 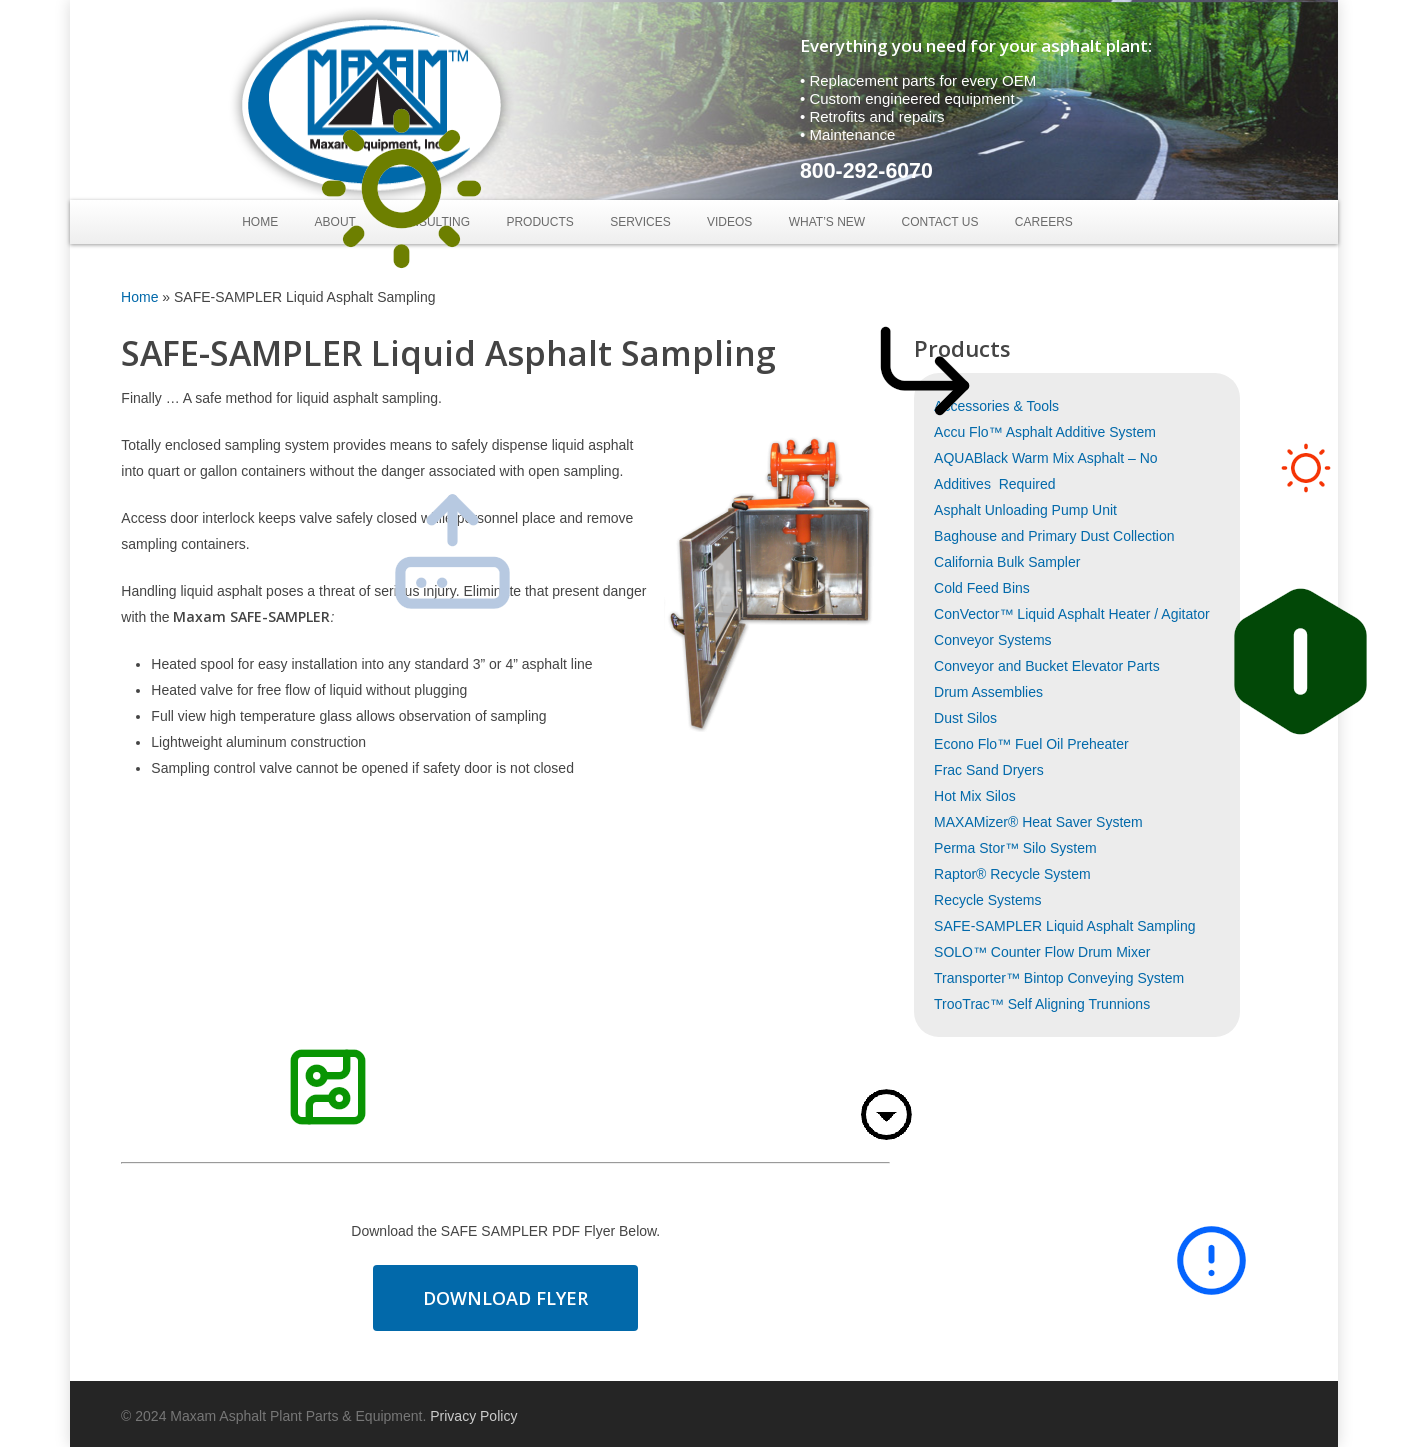 I want to click on switch to light mode, so click(x=401, y=188).